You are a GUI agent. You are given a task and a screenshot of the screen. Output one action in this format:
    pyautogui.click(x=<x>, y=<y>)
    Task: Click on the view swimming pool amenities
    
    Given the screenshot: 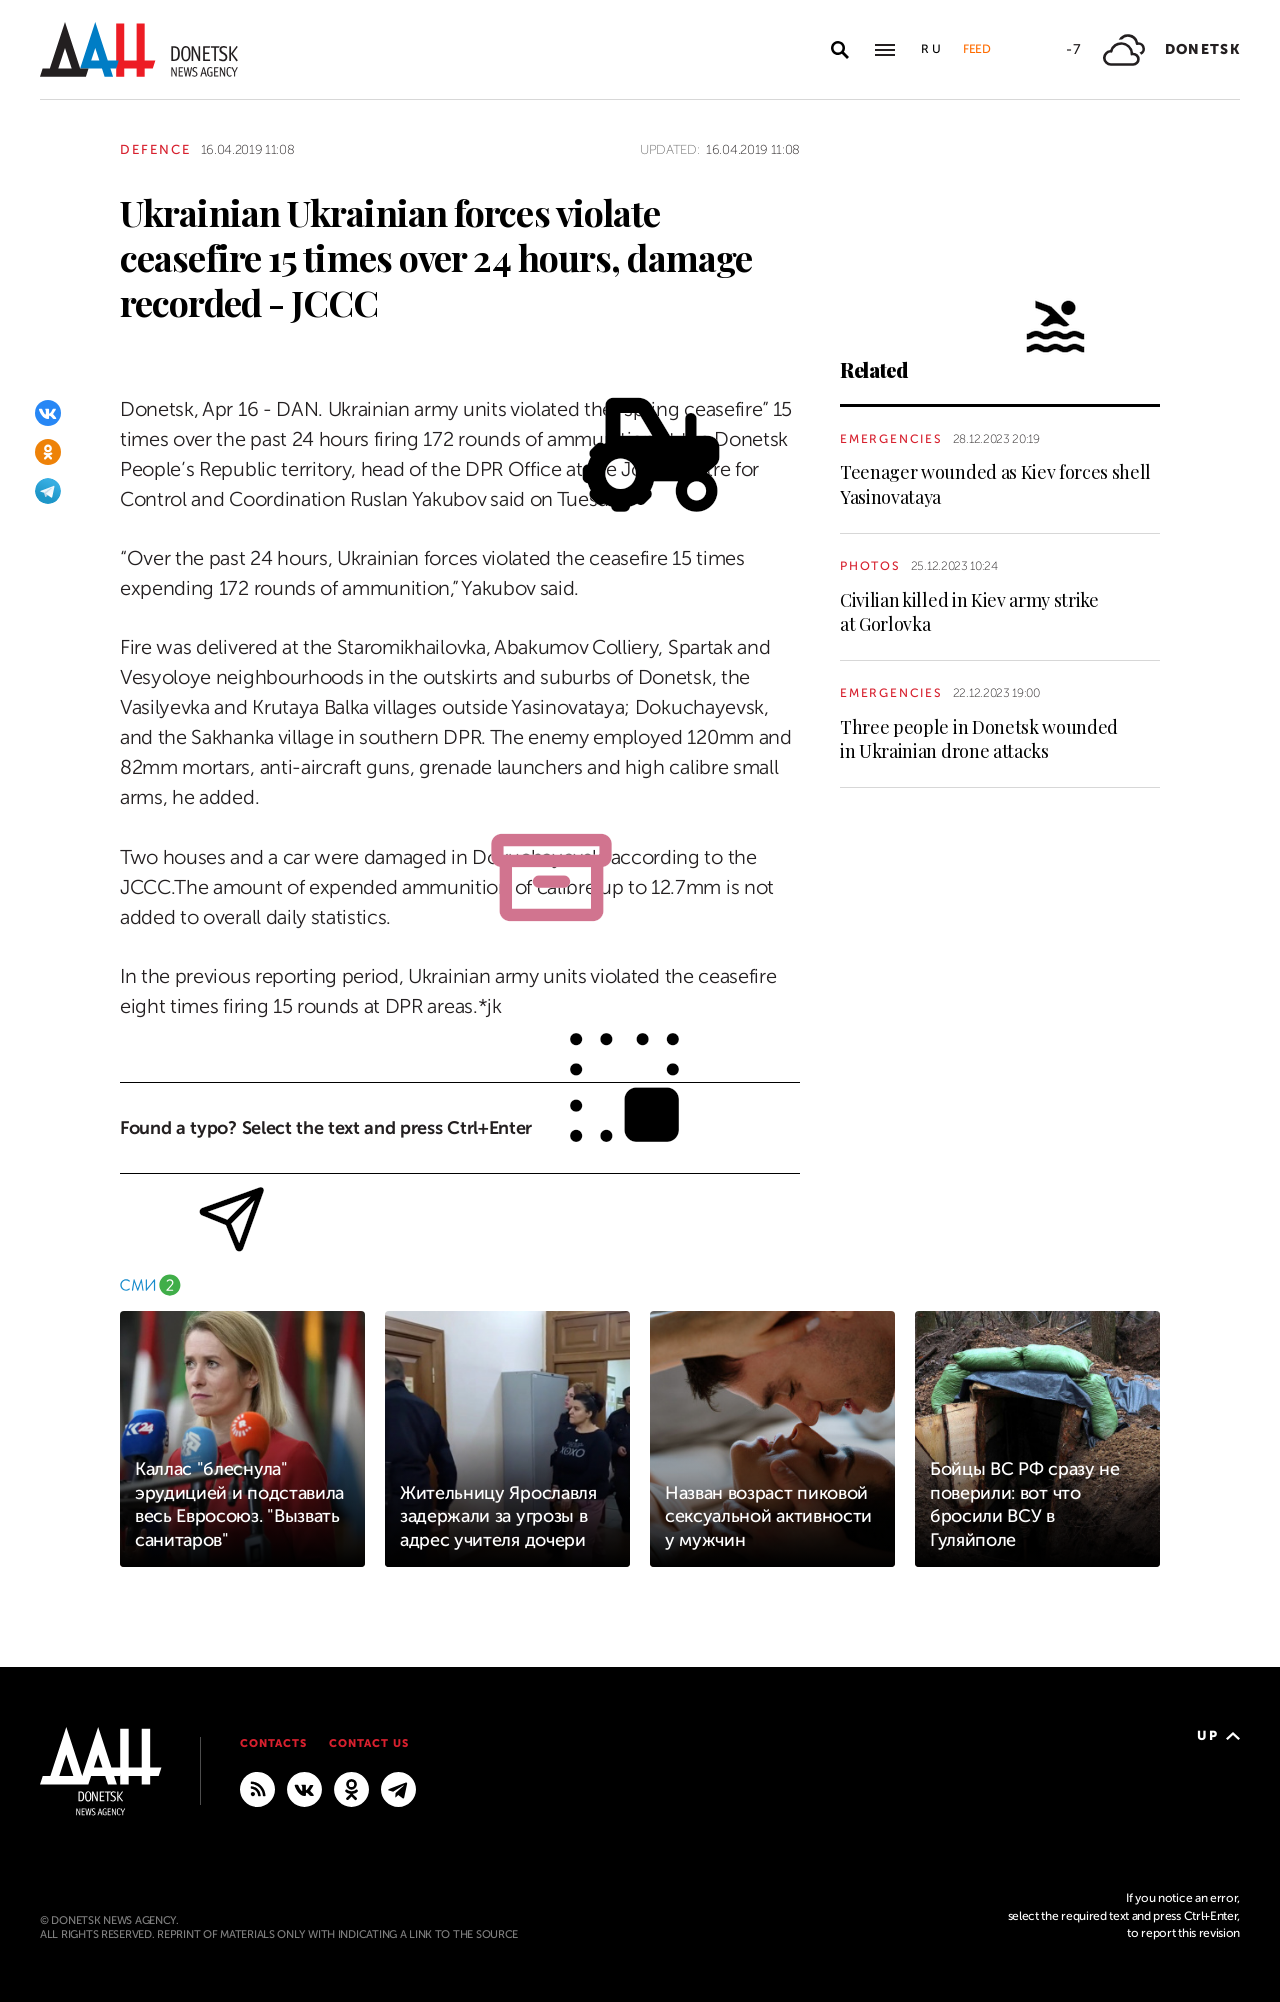 What is the action you would take?
    pyautogui.click(x=1055, y=326)
    